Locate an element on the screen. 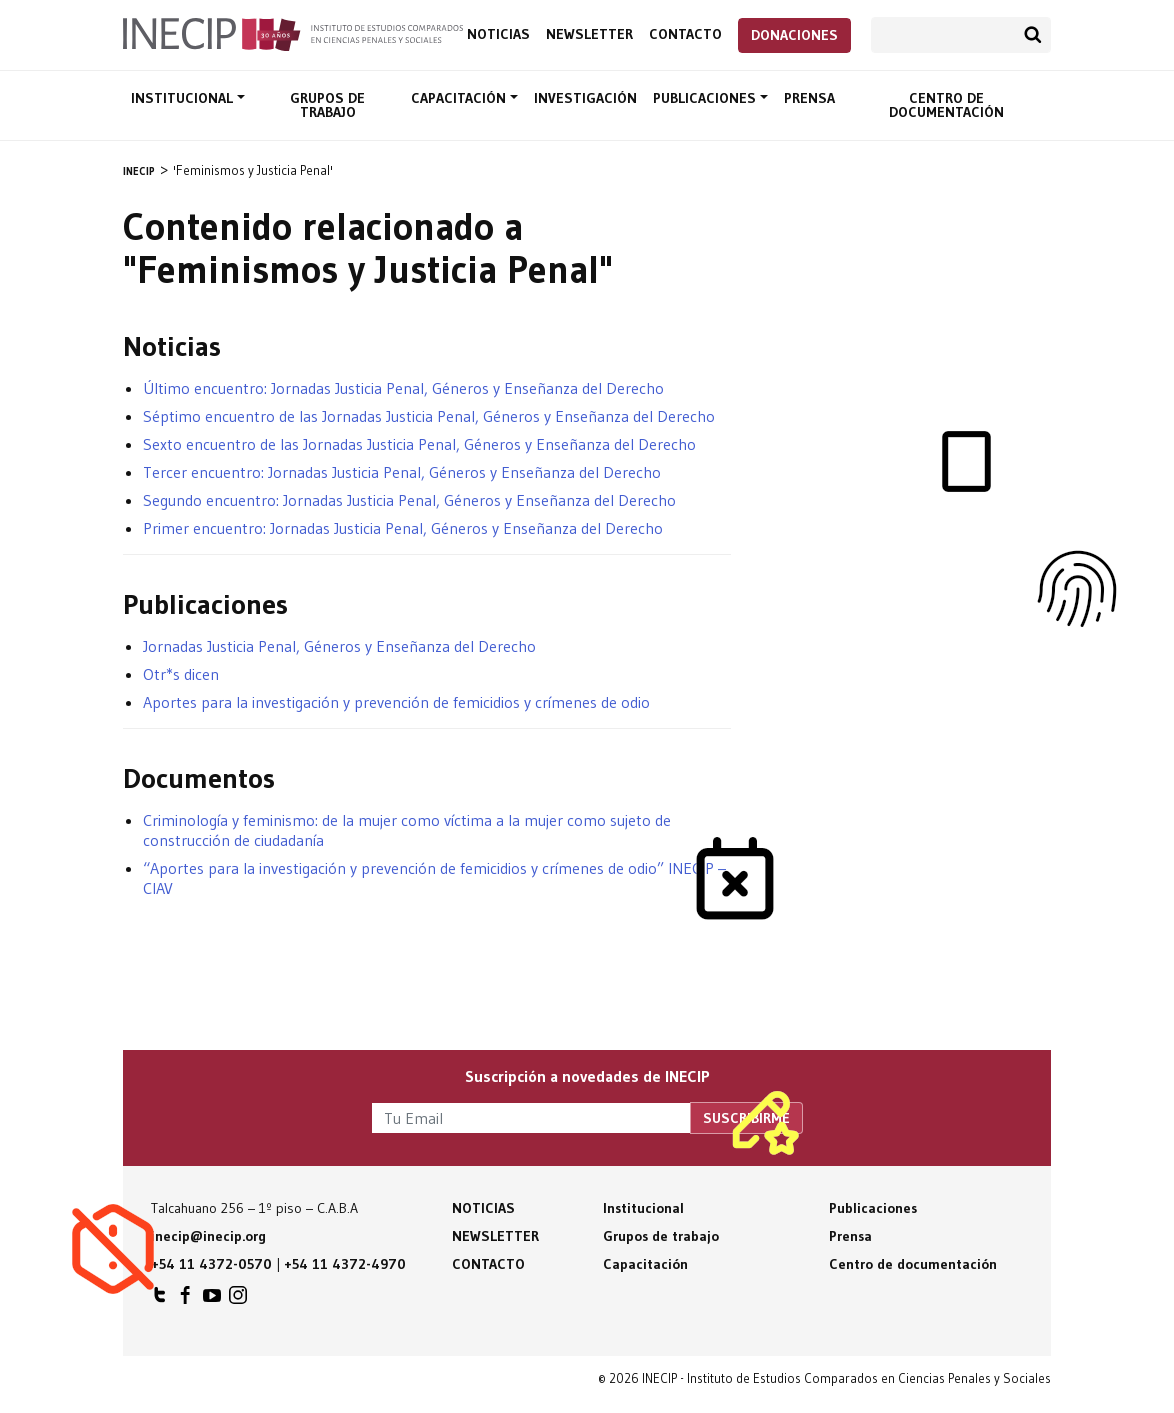  cancel or remove a scheduled event is located at coordinates (735, 881).